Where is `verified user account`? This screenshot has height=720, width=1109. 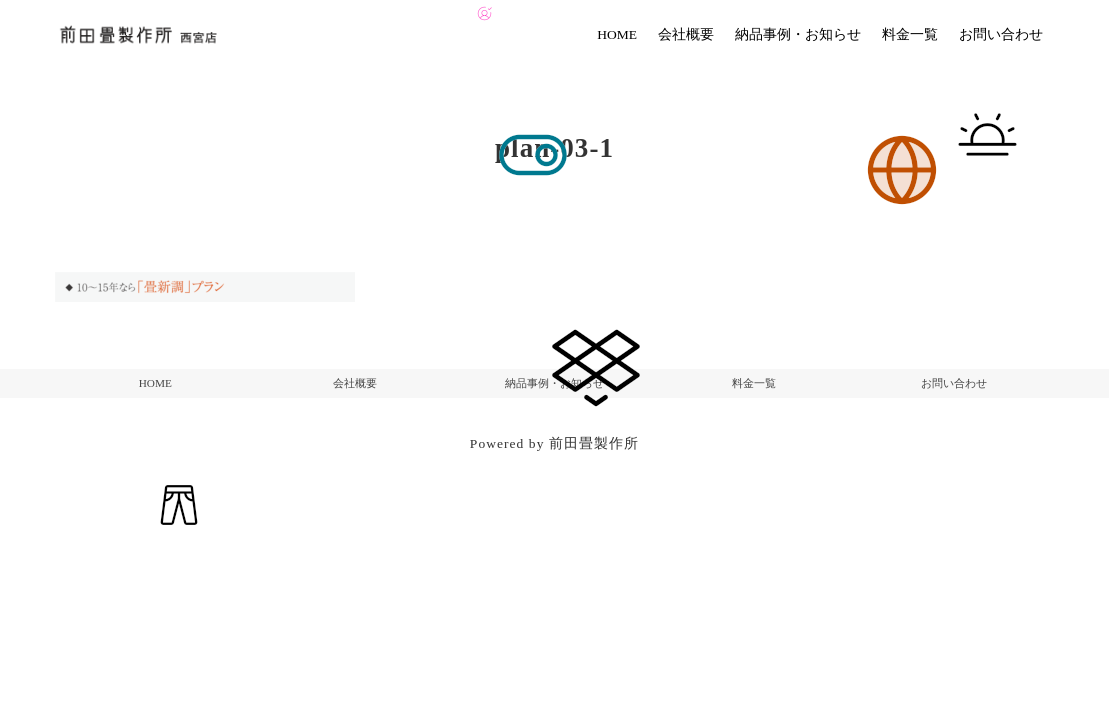
verified user account is located at coordinates (484, 13).